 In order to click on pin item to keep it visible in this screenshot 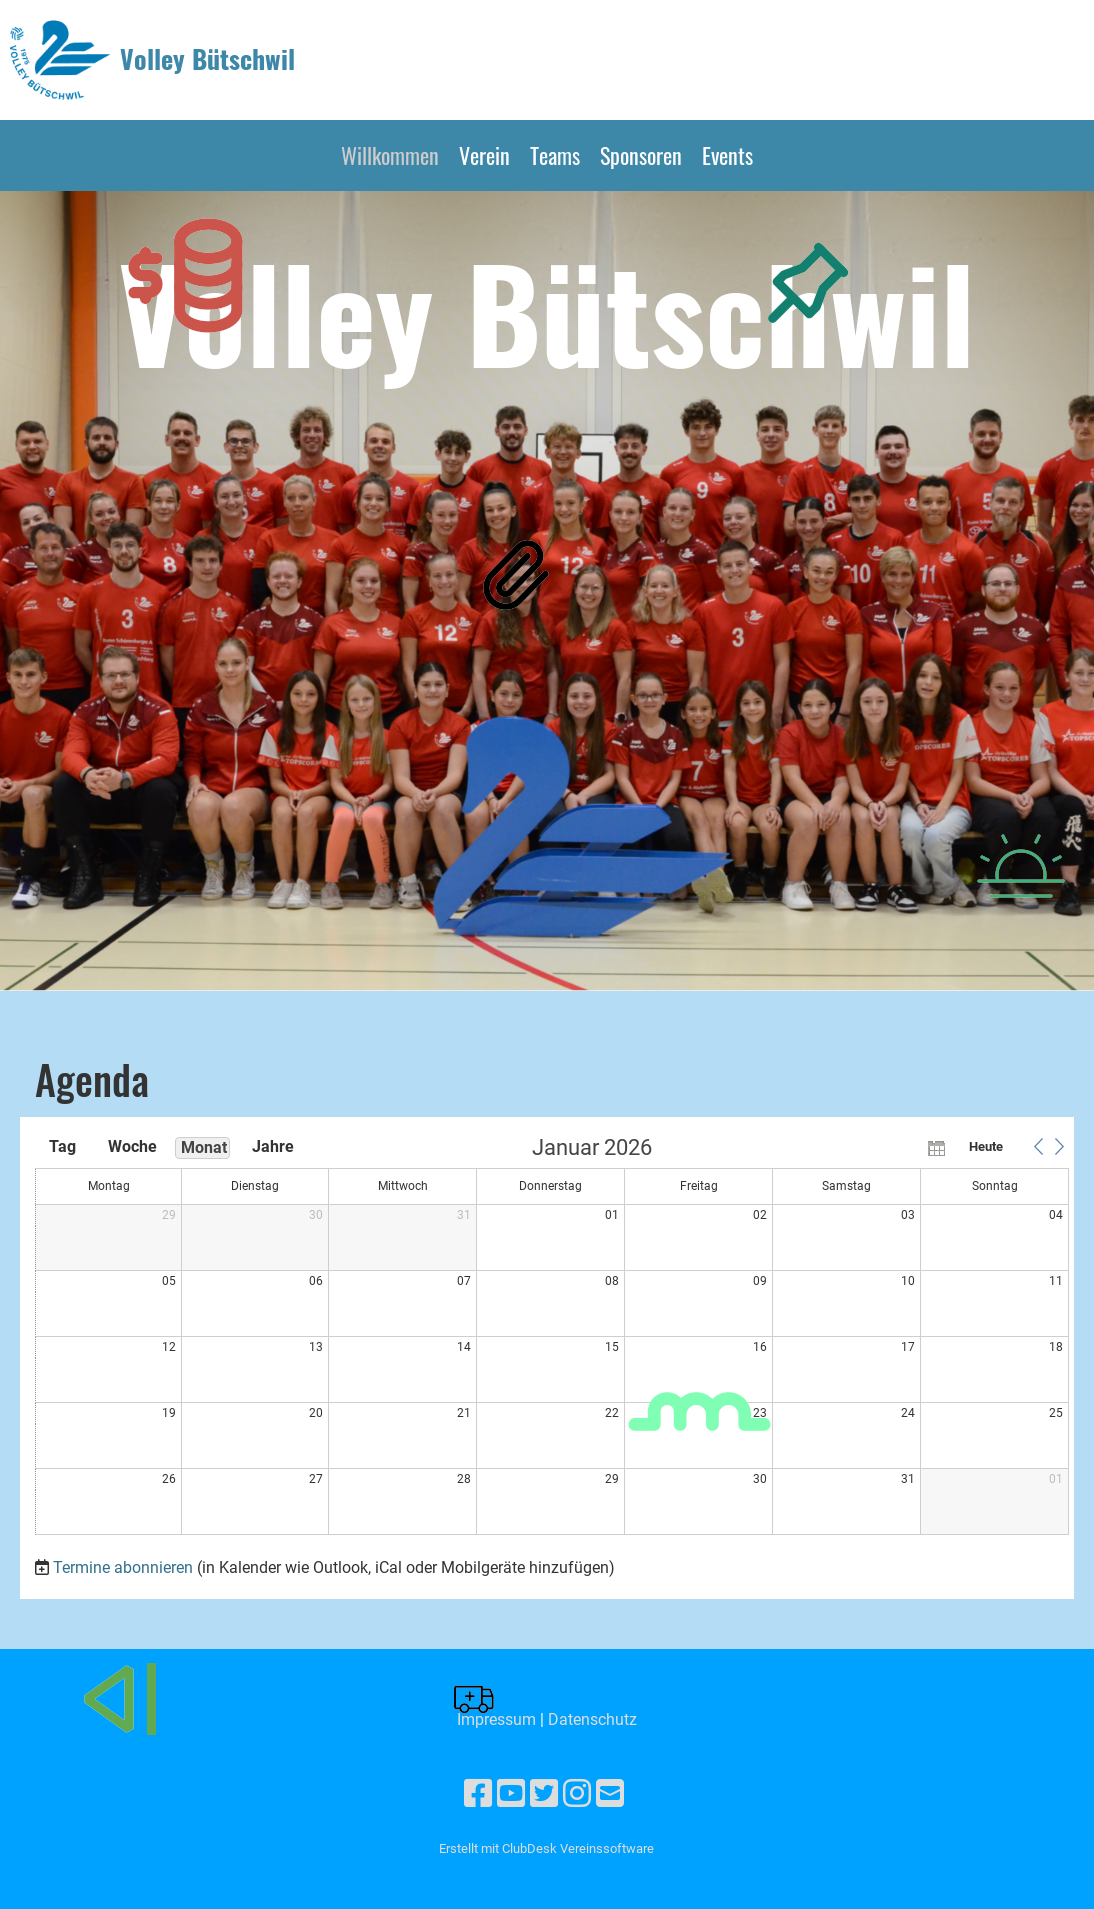, I will do `click(807, 284)`.